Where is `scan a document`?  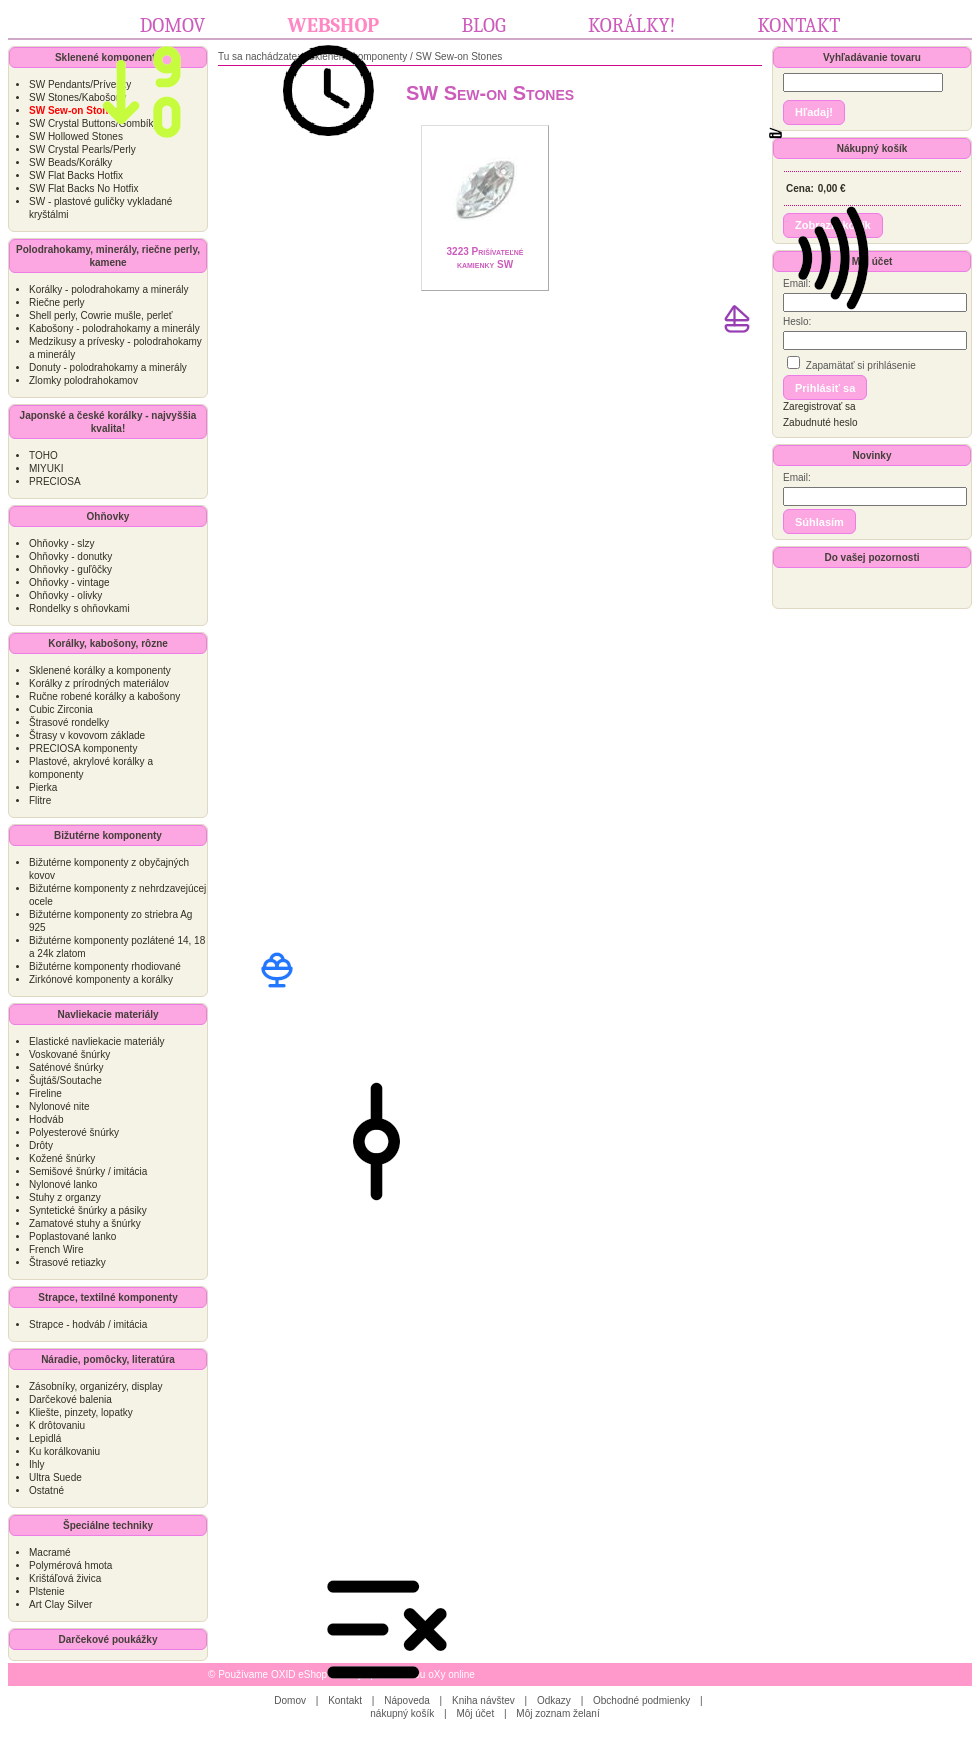 scan a document is located at coordinates (775, 132).